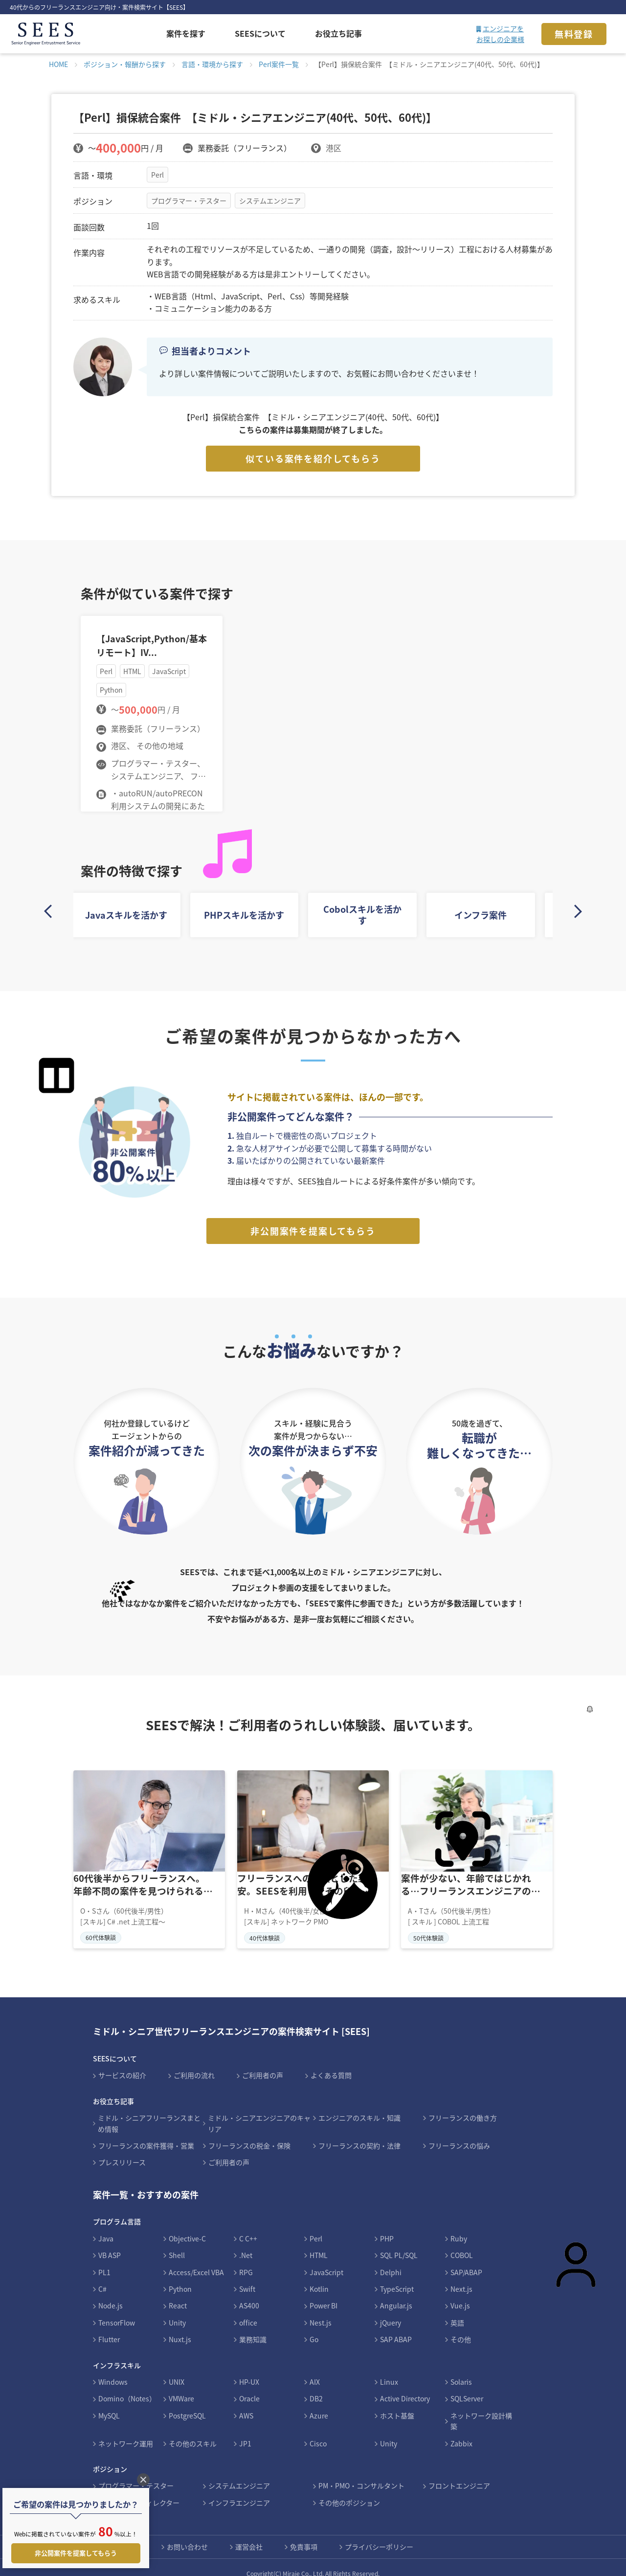 This screenshot has width=626, height=2576. I want to click on activate live view mode for real-time location tracking, so click(463, 1839).